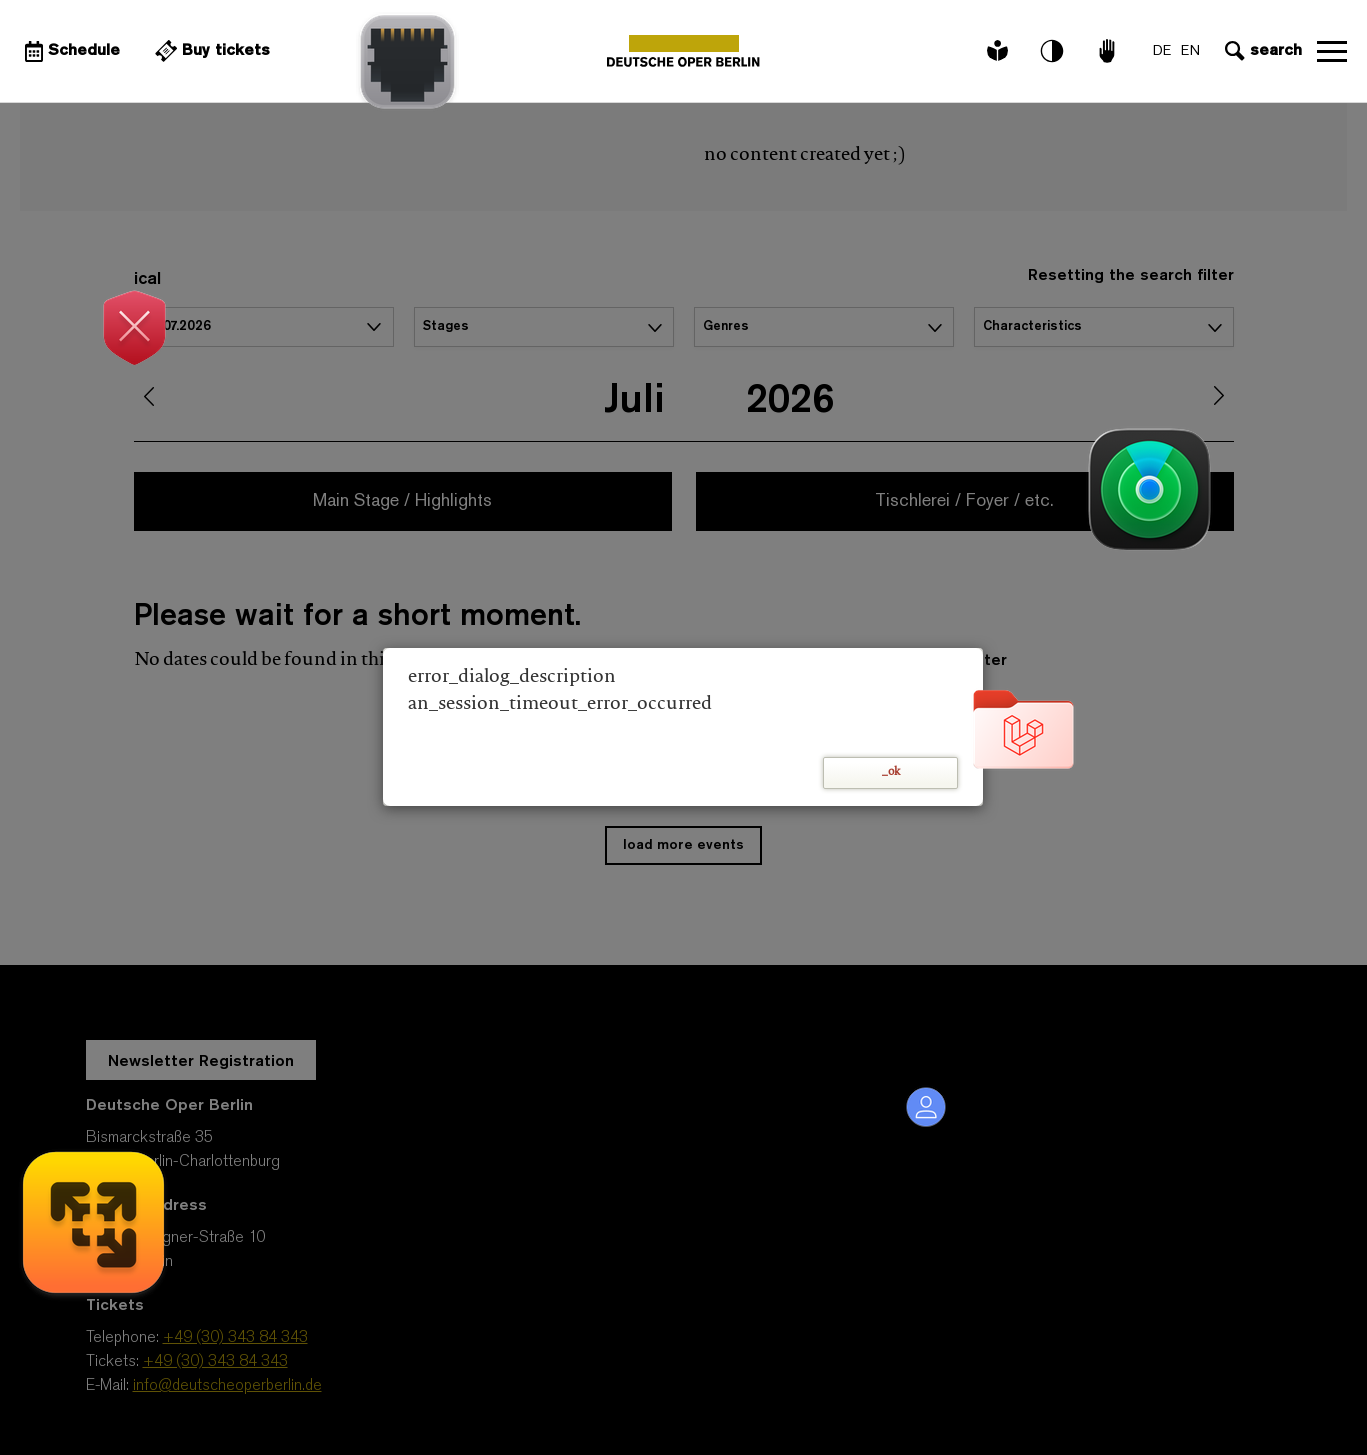 The image size is (1367, 1455). What do you see at coordinates (926, 1107) in the screenshot?
I see `indicates a personal or user-owned item` at bounding box center [926, 1107].